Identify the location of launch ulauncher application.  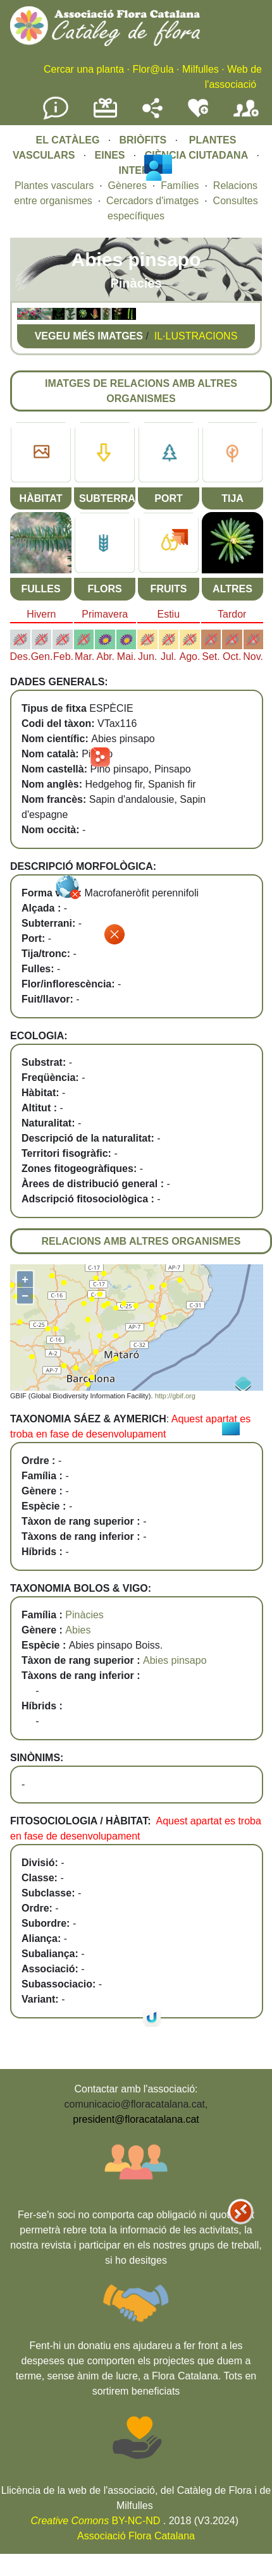
(152, 2017).